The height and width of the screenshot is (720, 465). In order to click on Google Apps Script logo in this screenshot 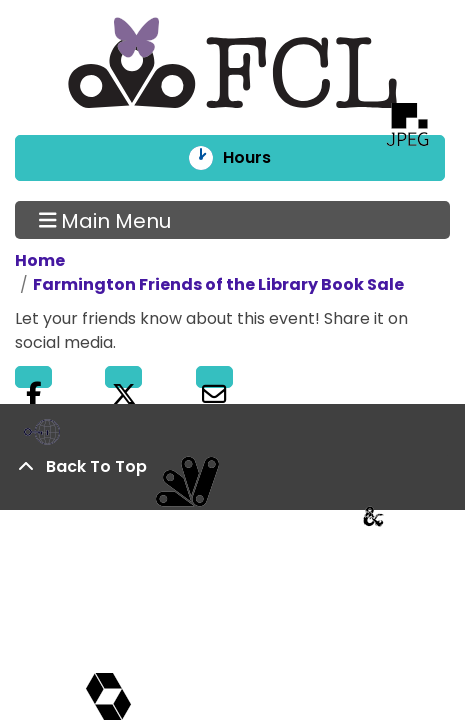, I will do `click(187, 481)`.